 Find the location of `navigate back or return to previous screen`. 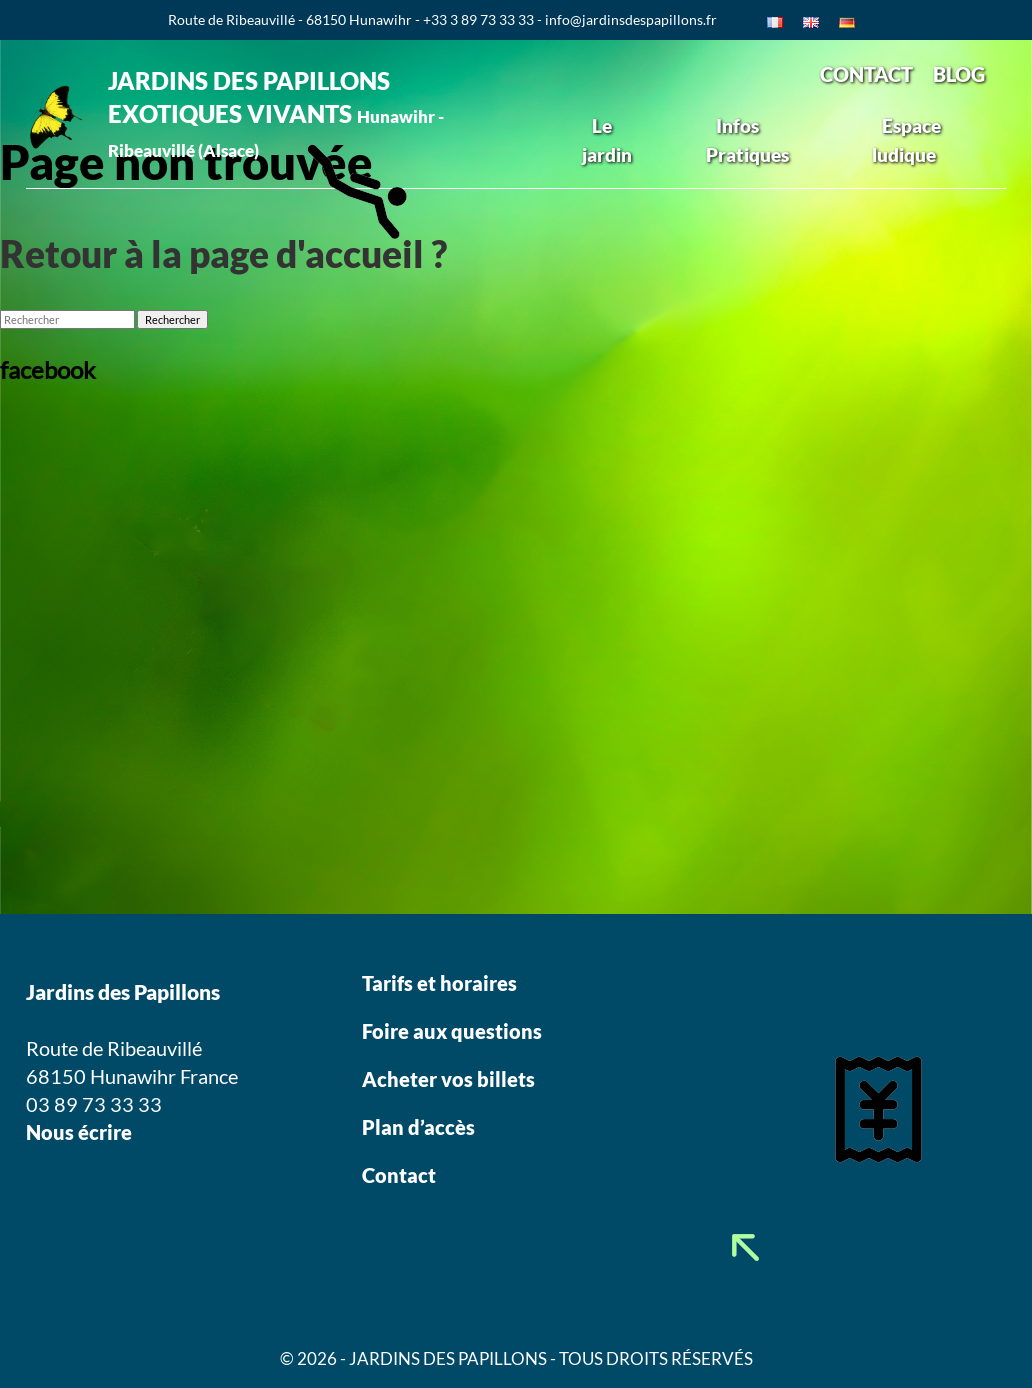

navigate back or return to previous screen is located at coordinates (745, 1247).